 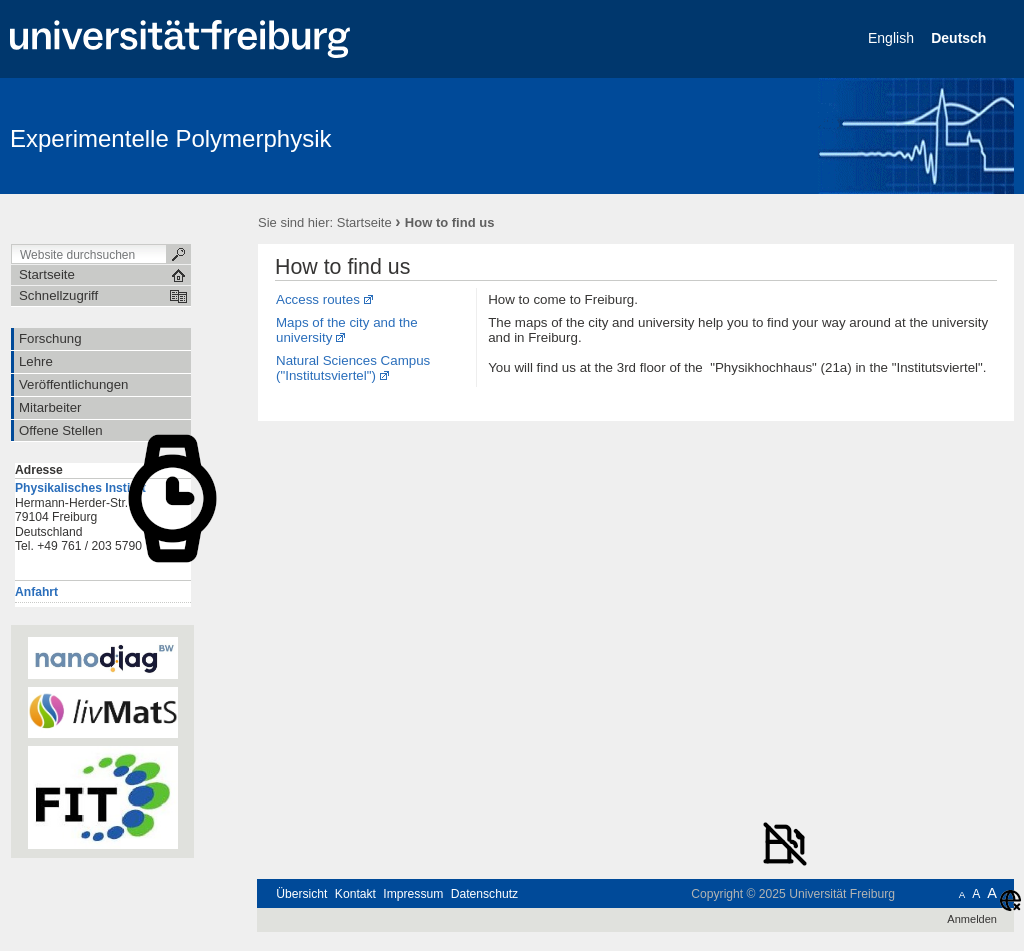 What do you see at coordinates (172, 498) in the screenshot?
I see `view smartwatch or wearable device settings` at bounding box center [172, 498].